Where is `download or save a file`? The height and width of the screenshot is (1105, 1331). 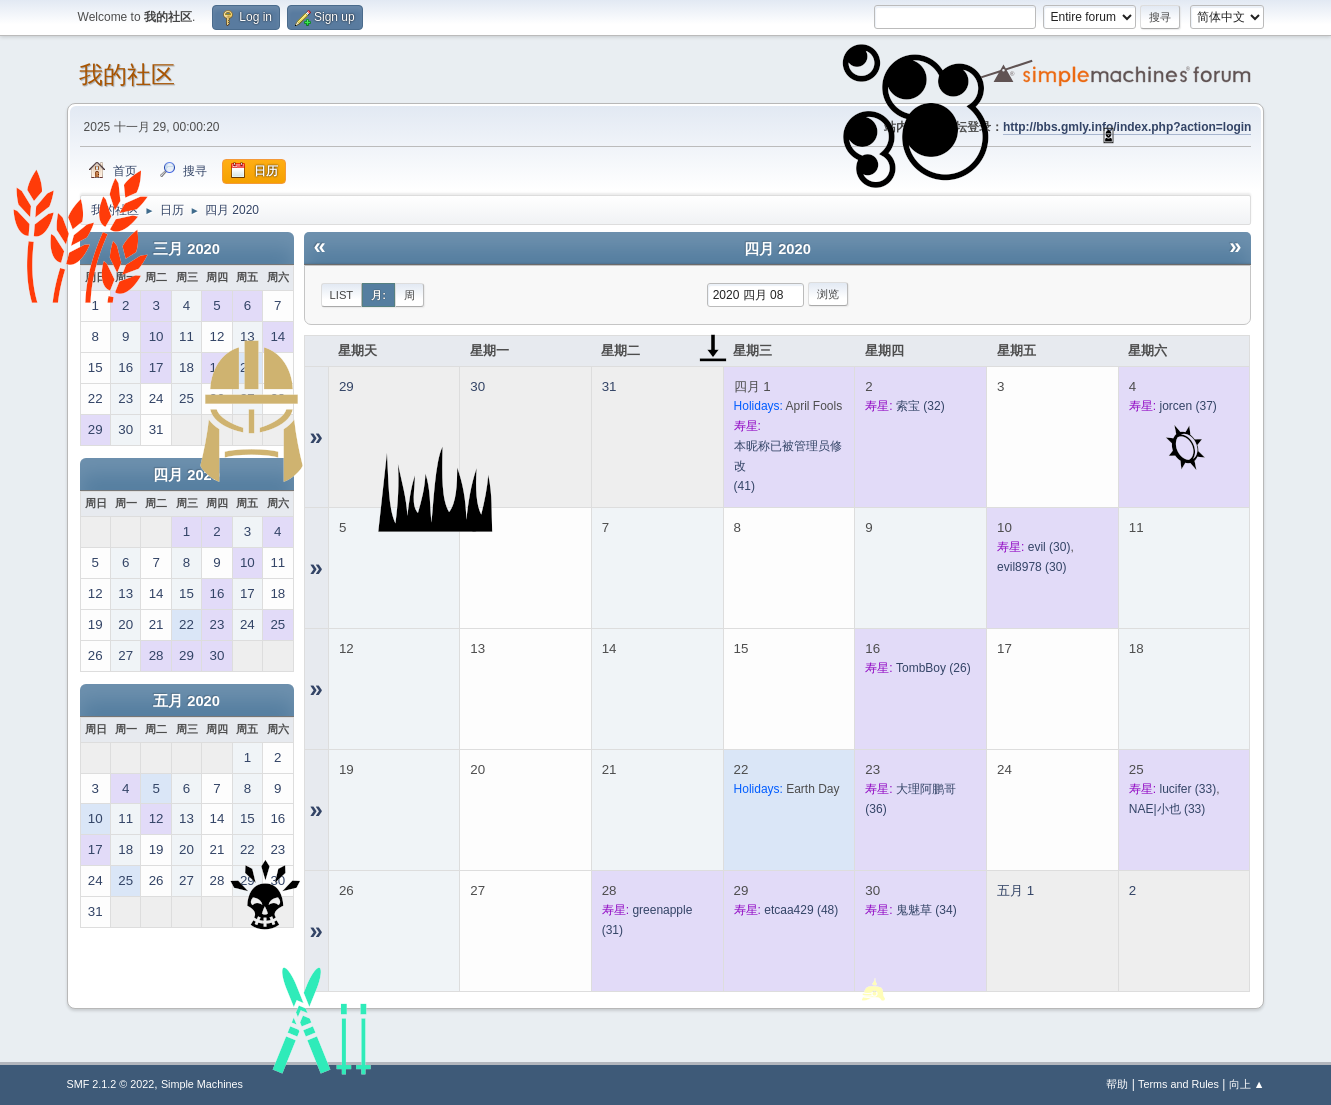 download or save a file is located at coordinates (713, 348).